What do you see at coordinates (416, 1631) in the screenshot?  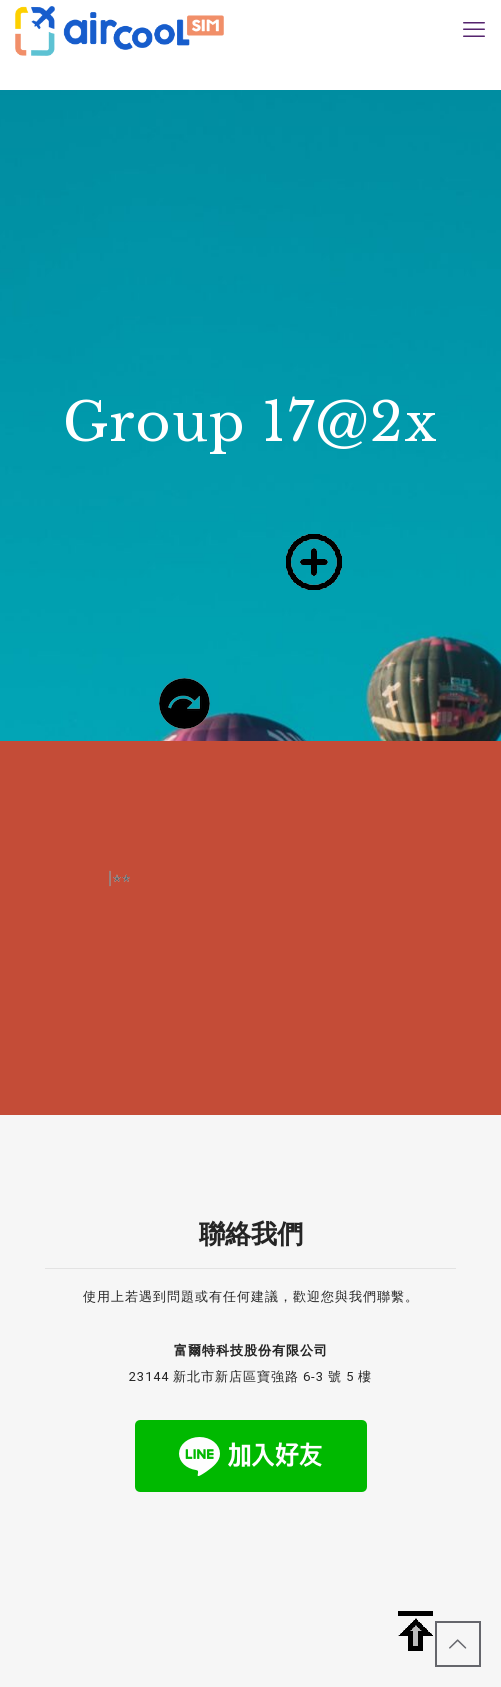 I see `publish or upload content` at bounding box center [416, 1631].